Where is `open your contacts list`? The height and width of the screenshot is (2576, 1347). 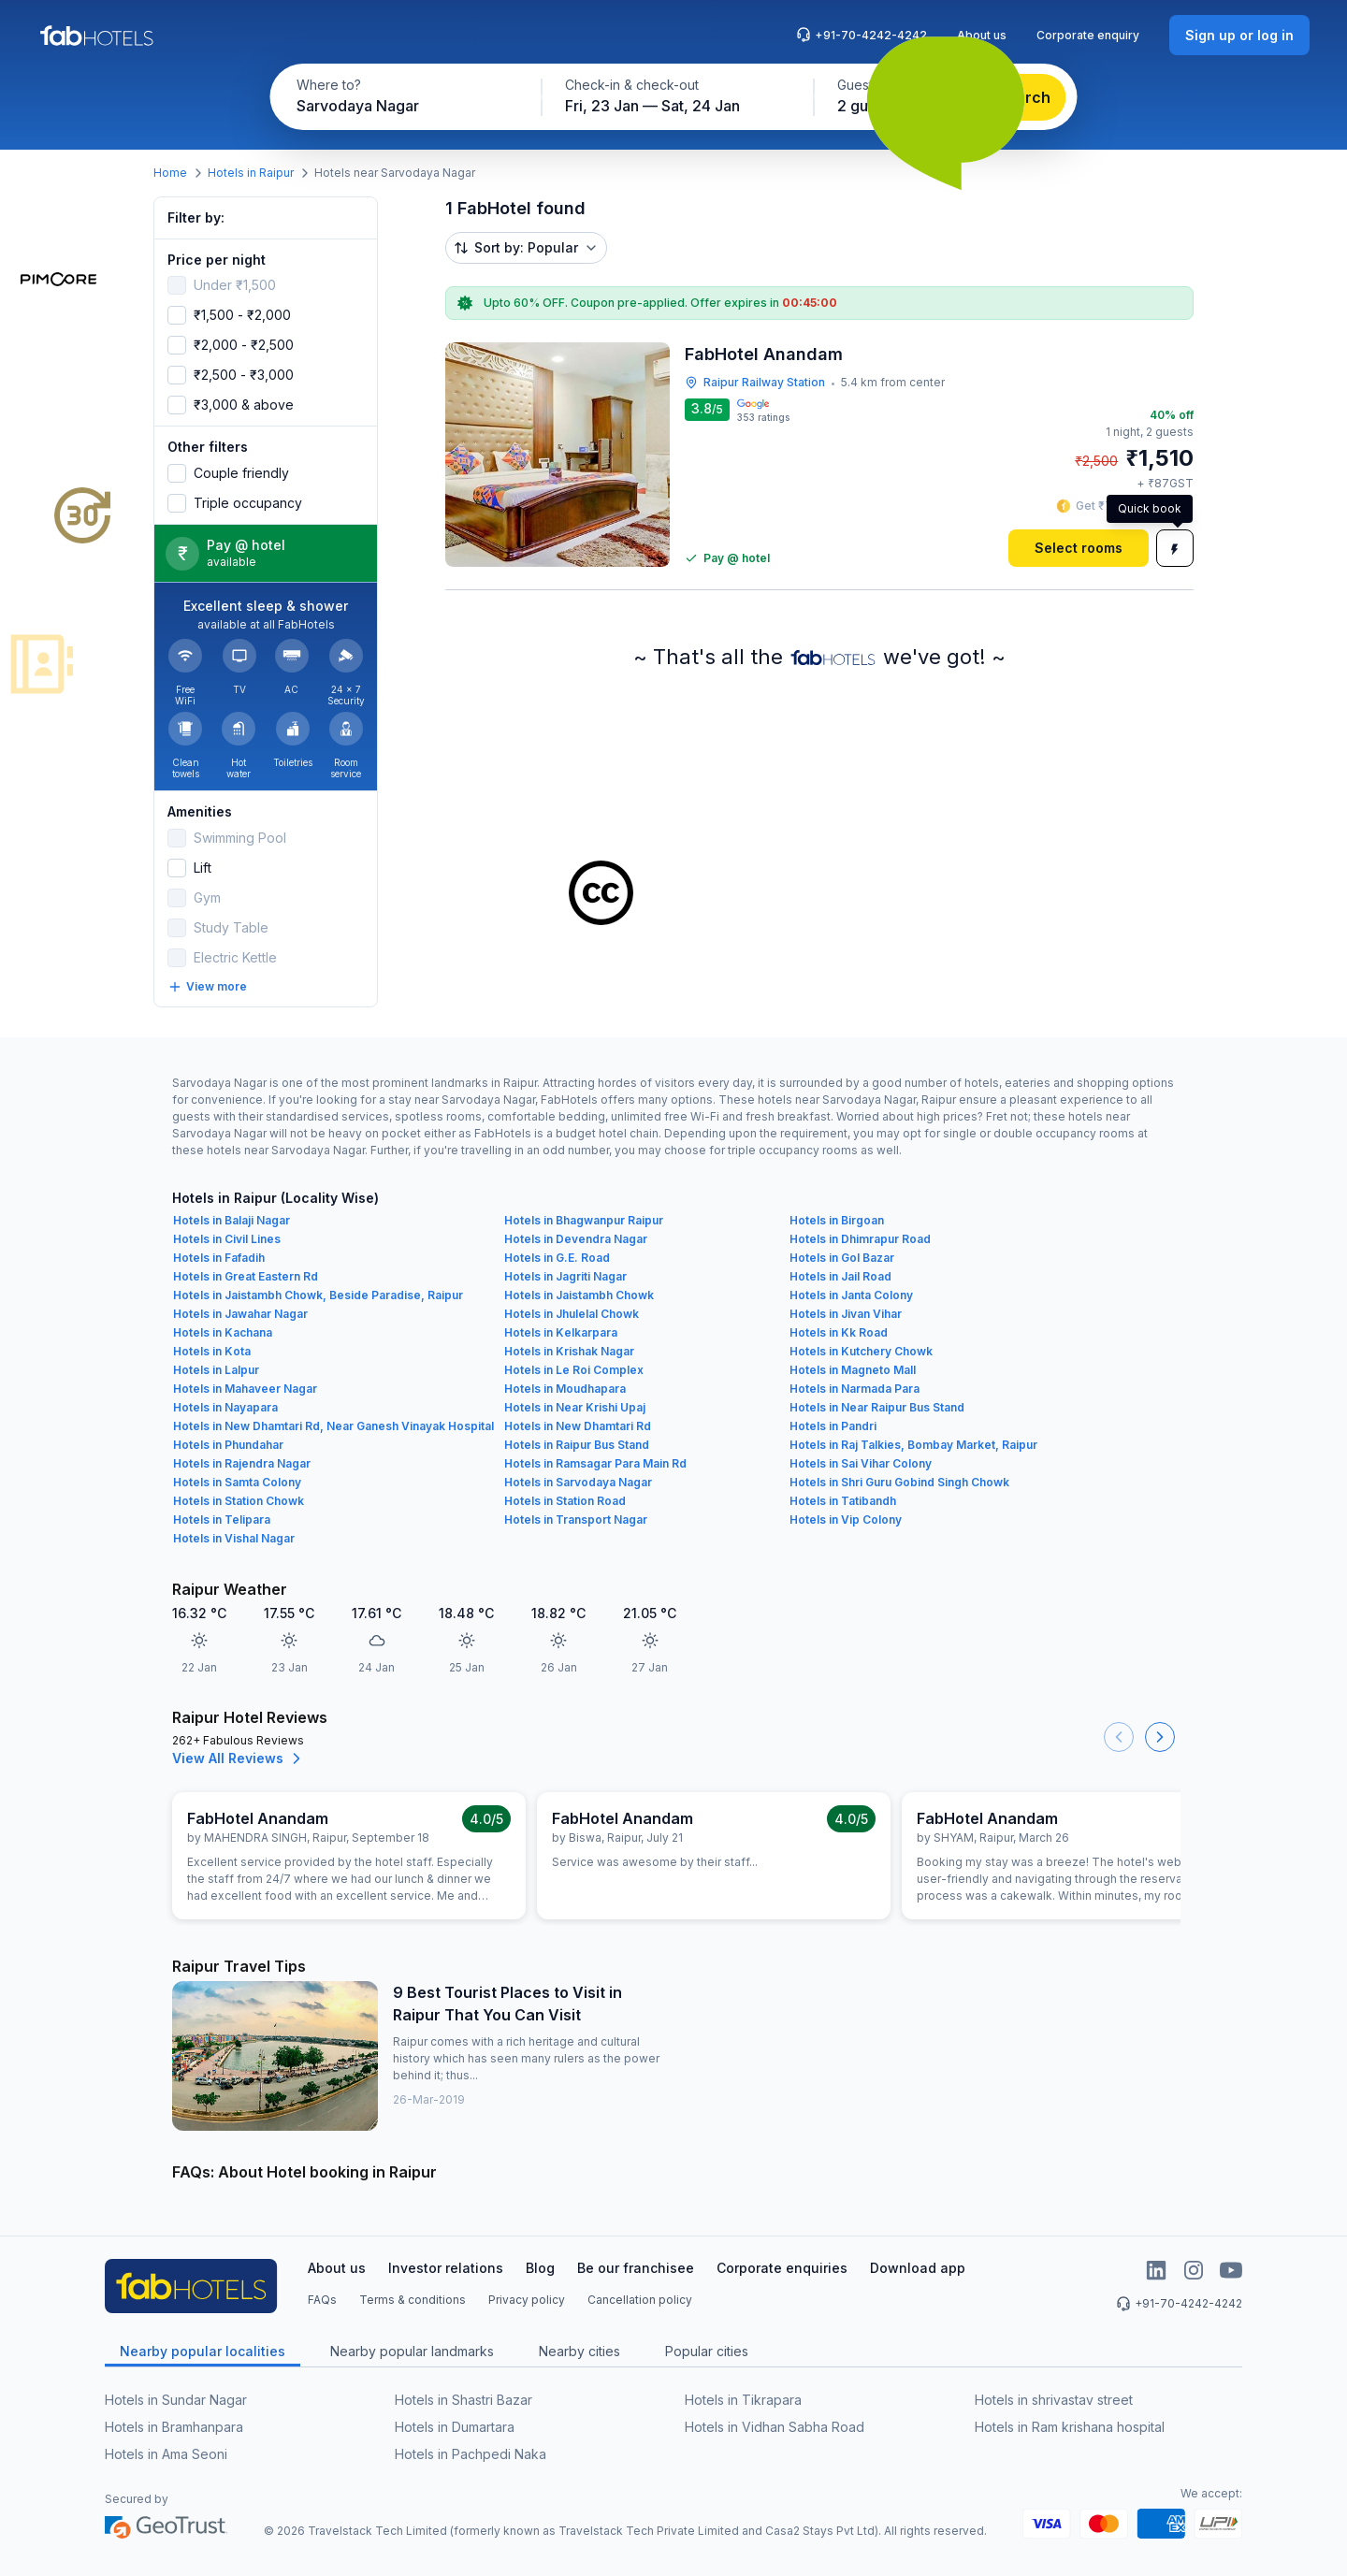
open your contacts list is located at coordinates (37, 664).